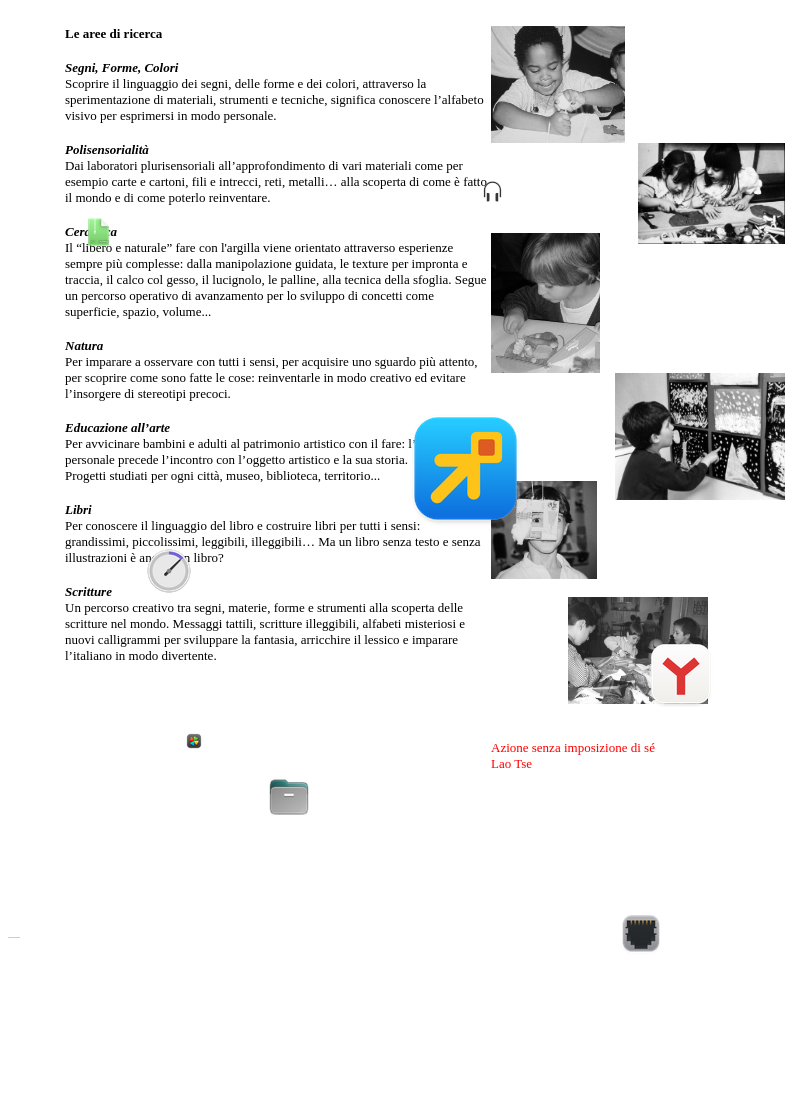 Image resolution: width=797 pixels, height=1104 pixels. Describe the element at coordinates (492, 191) in the screenshot. I see `audio output set to headphones` at that location.